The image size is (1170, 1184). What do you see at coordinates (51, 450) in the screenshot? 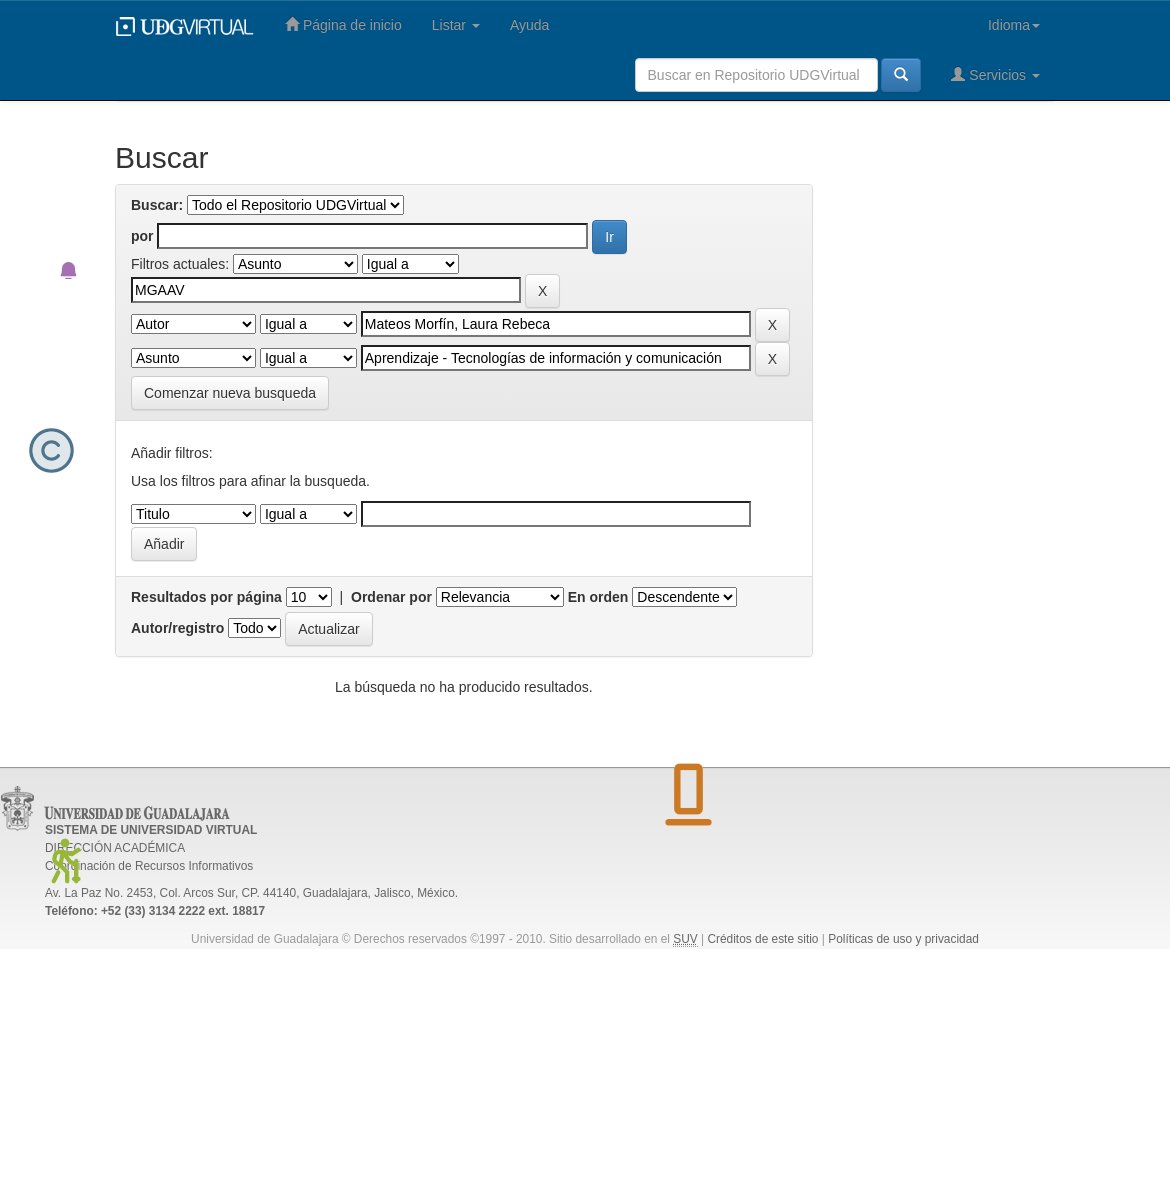
I see `indicates copyrighted content` at bounding box center [51, 450].